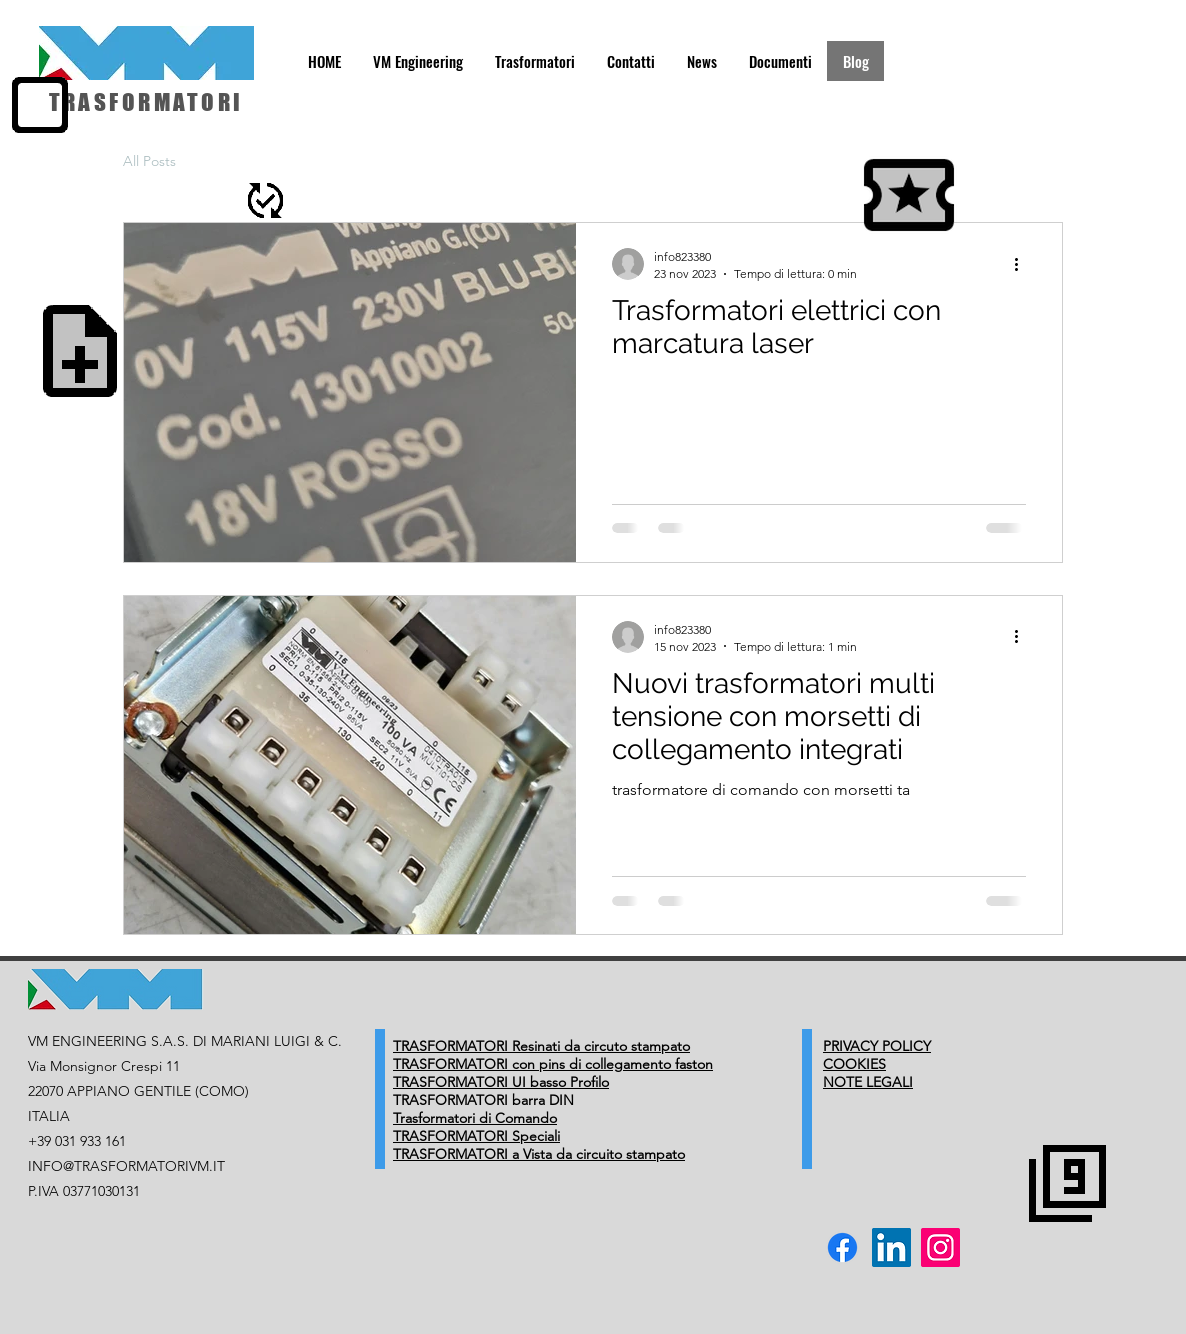 Image resolution: width=1186 pixels, height=1334 pixels. Describe the element at coordinates (909, 195) in the screenshot. I see `view local events or activities` at that location.